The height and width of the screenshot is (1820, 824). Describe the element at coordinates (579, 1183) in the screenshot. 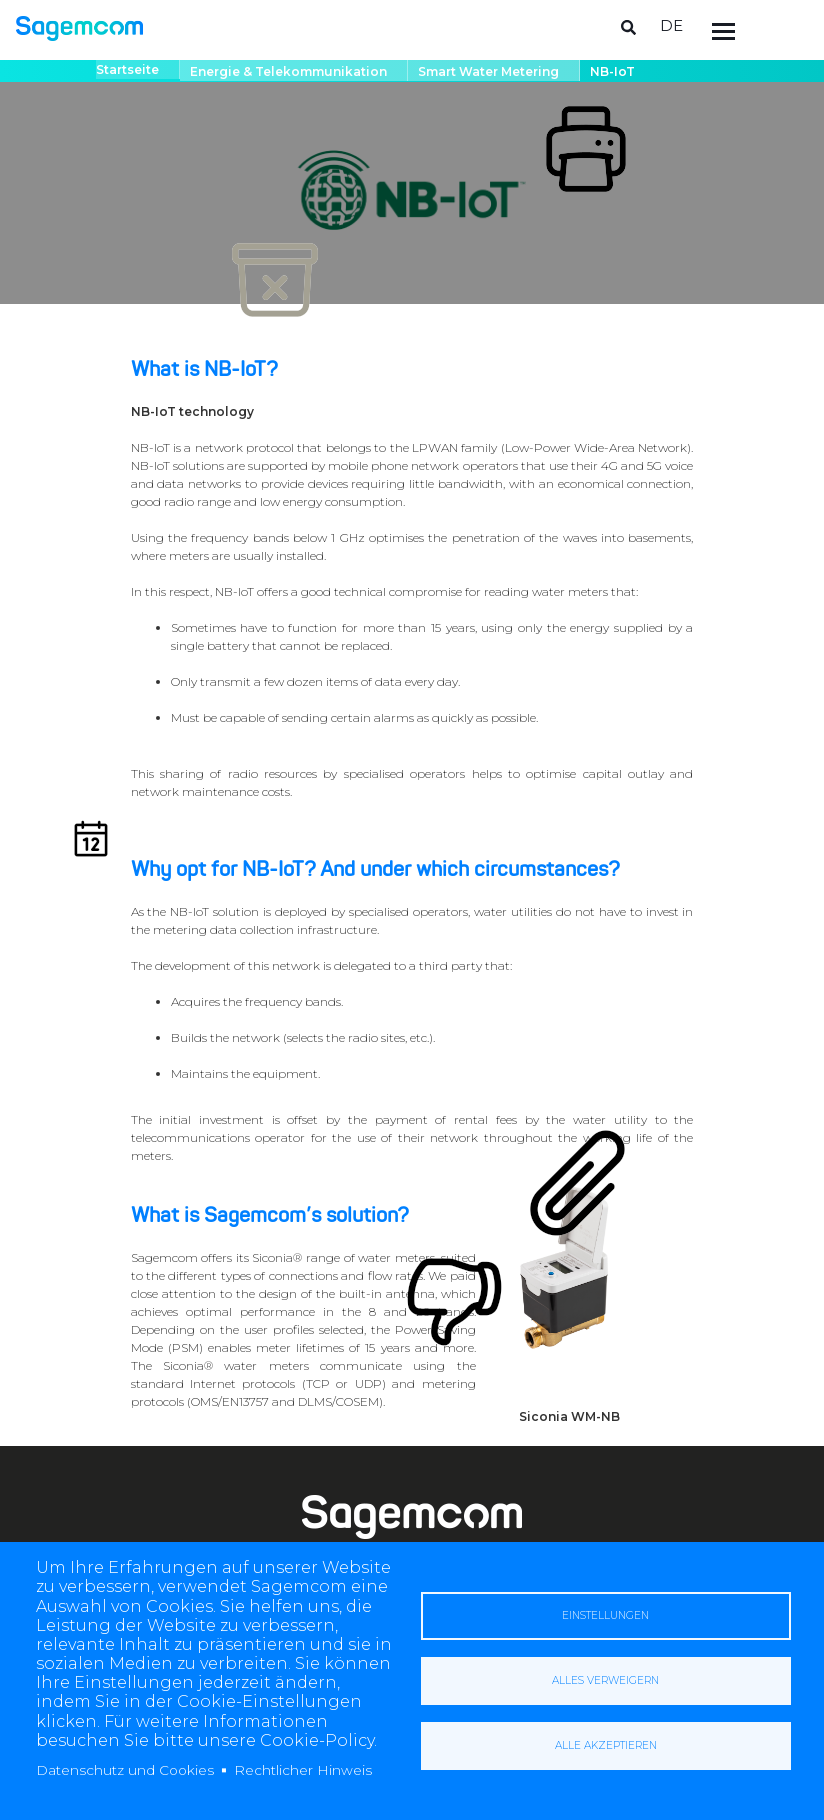

I see `attach a file to your message` at that location.